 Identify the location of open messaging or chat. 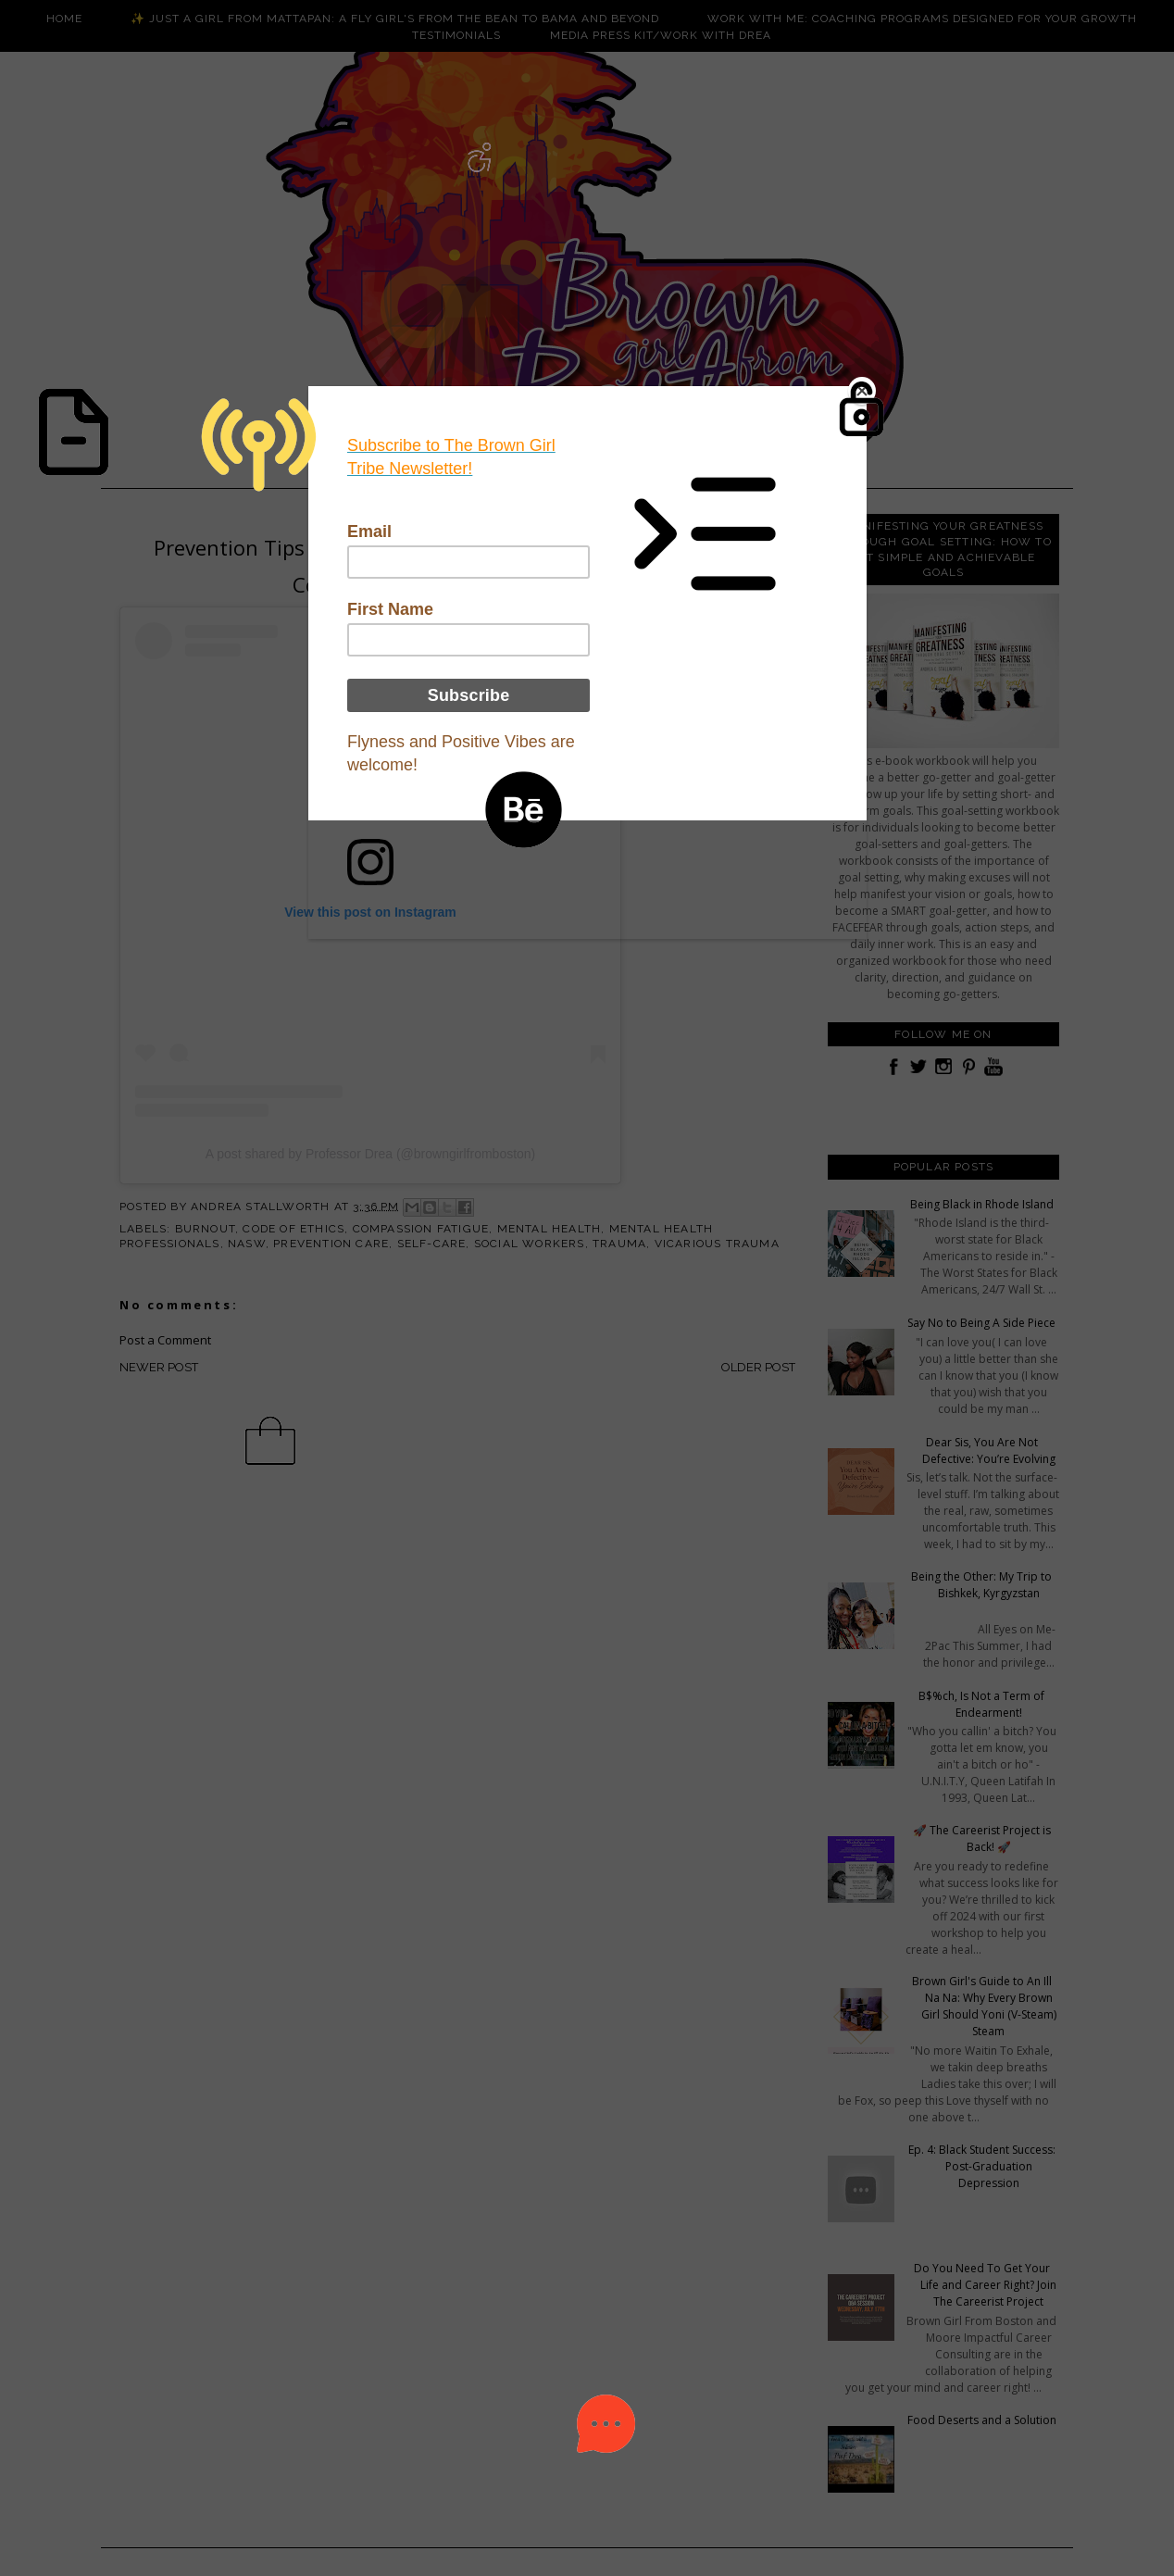
(606, 2423).